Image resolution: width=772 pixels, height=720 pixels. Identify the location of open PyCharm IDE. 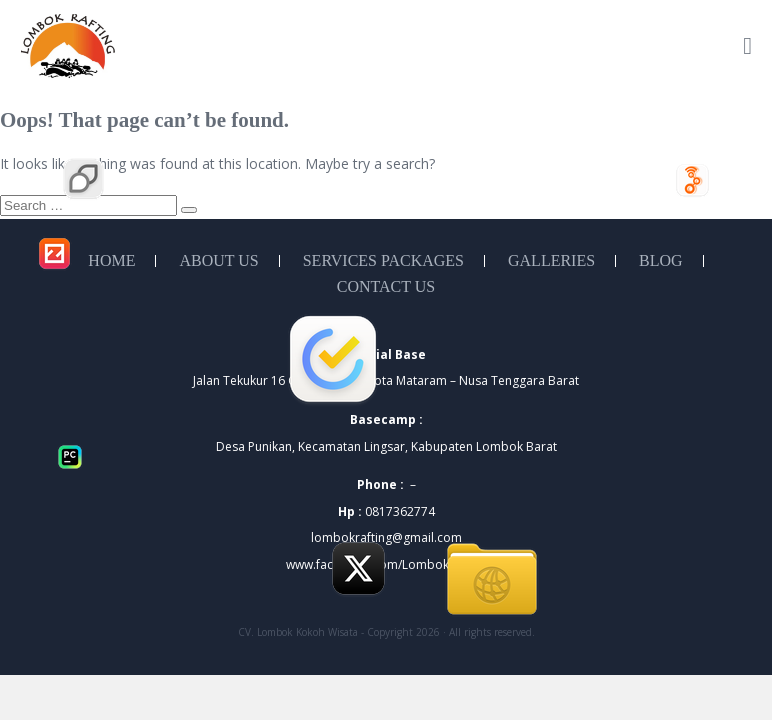
(70, 457).